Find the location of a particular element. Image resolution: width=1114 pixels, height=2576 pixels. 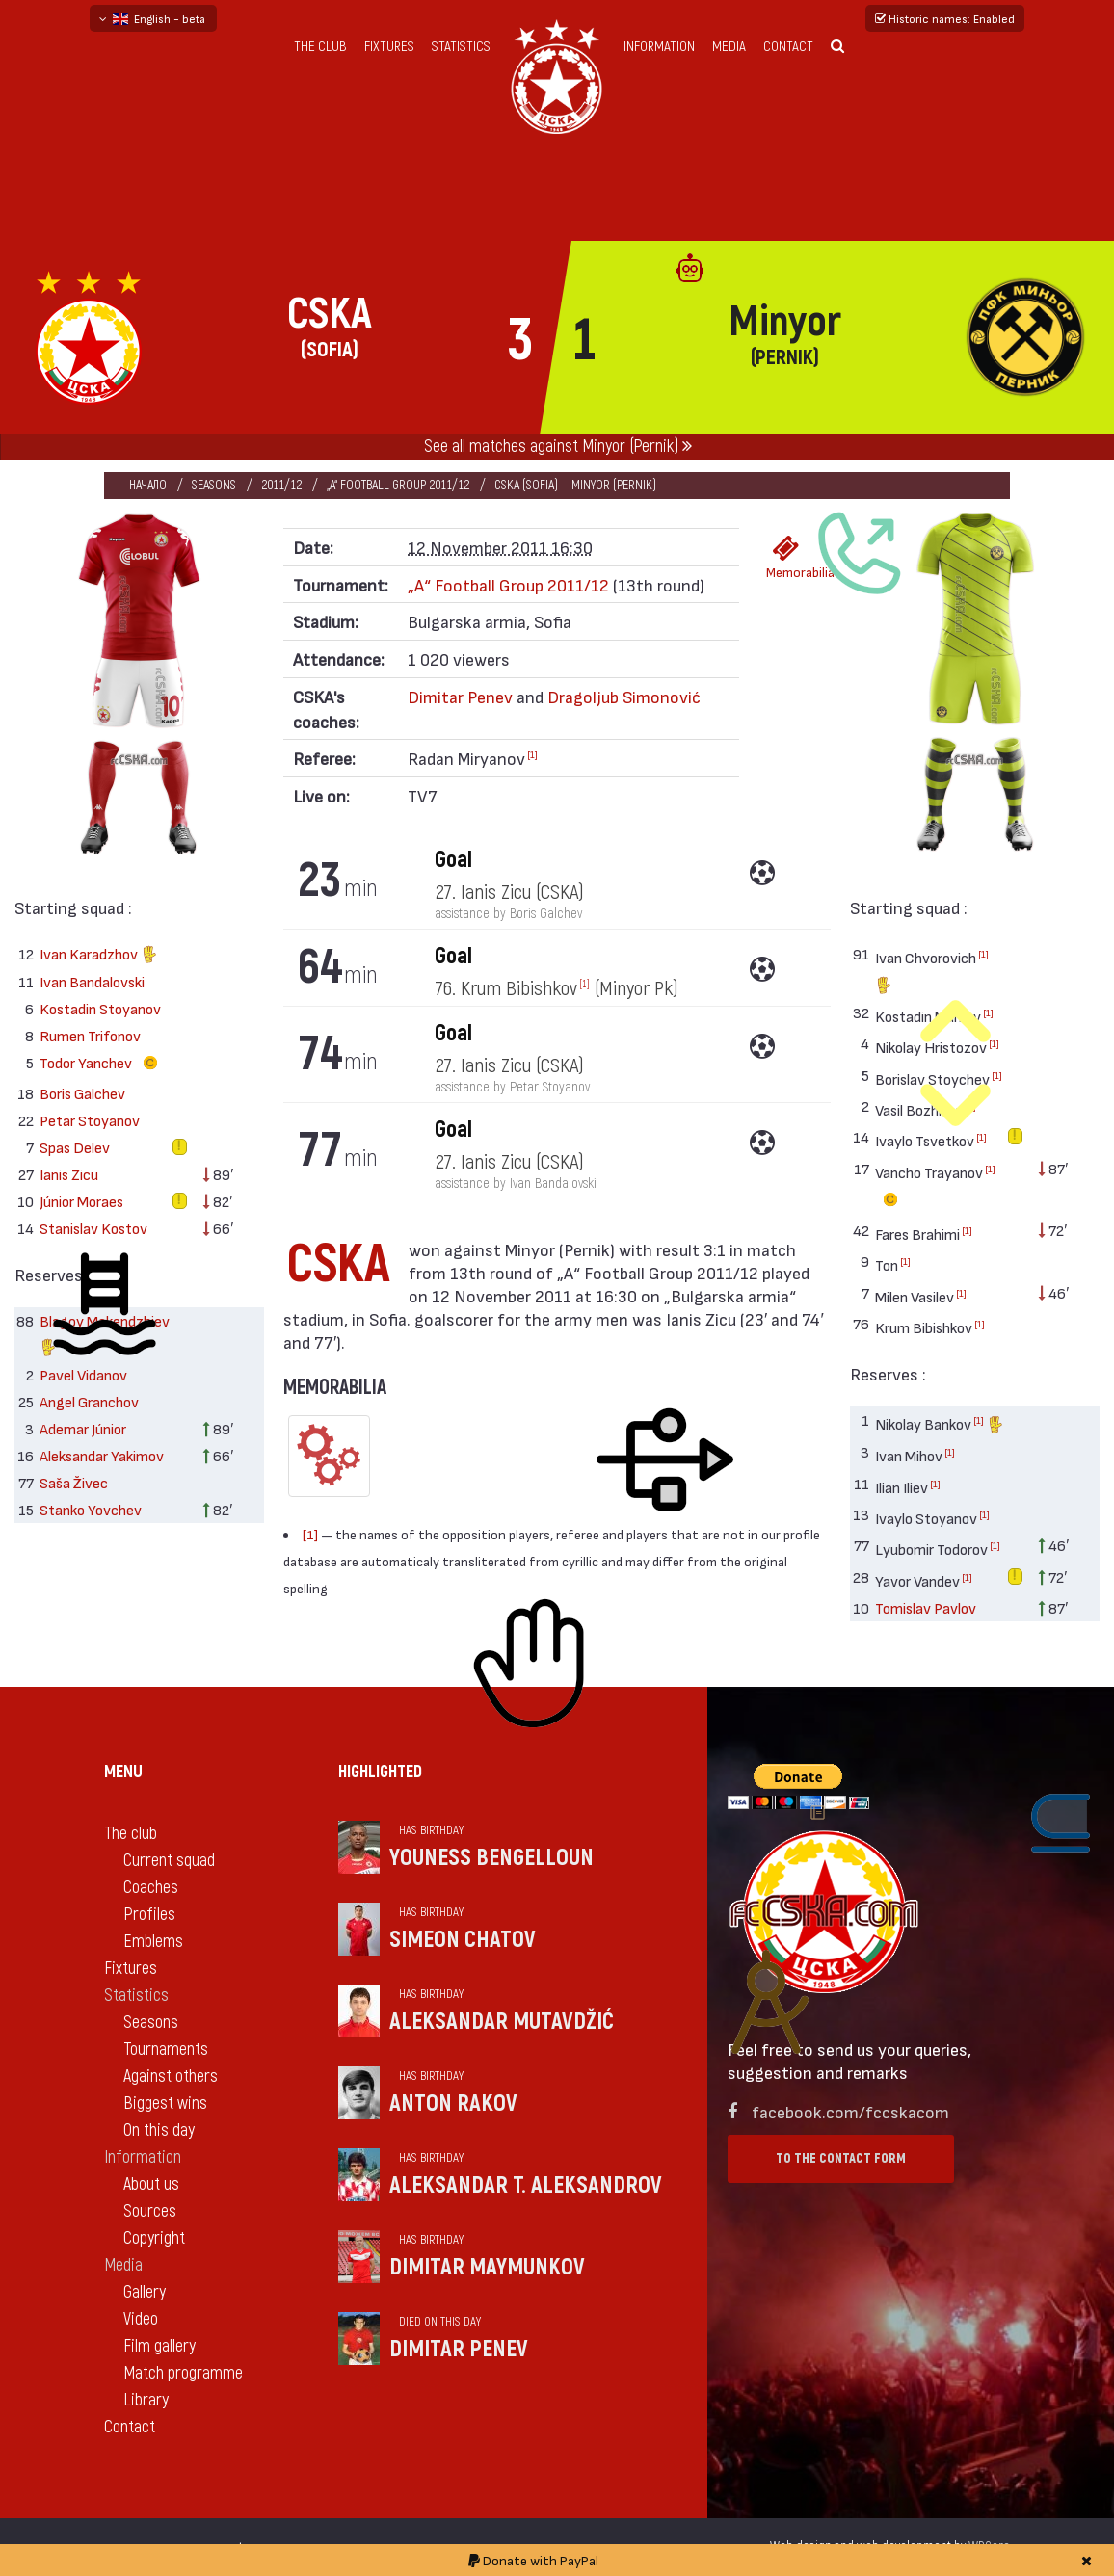

access AI or chatbot assistant features is located at coordinates (690, 269).